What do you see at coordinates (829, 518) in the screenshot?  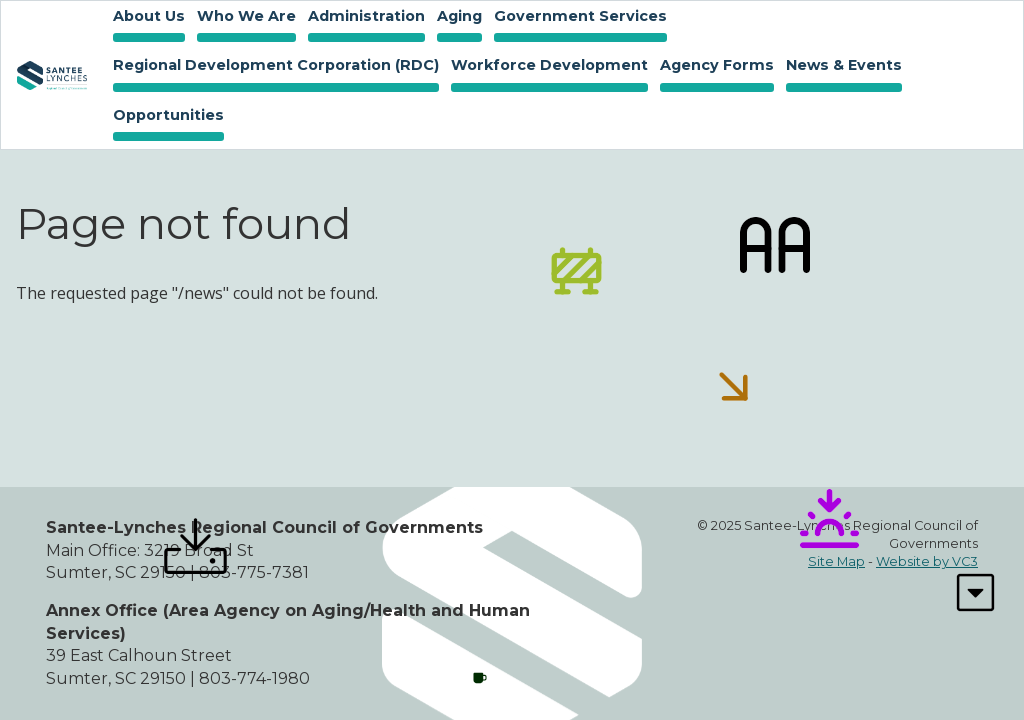 I see `set display to evening or night mode` at bounding box center [829, 518].